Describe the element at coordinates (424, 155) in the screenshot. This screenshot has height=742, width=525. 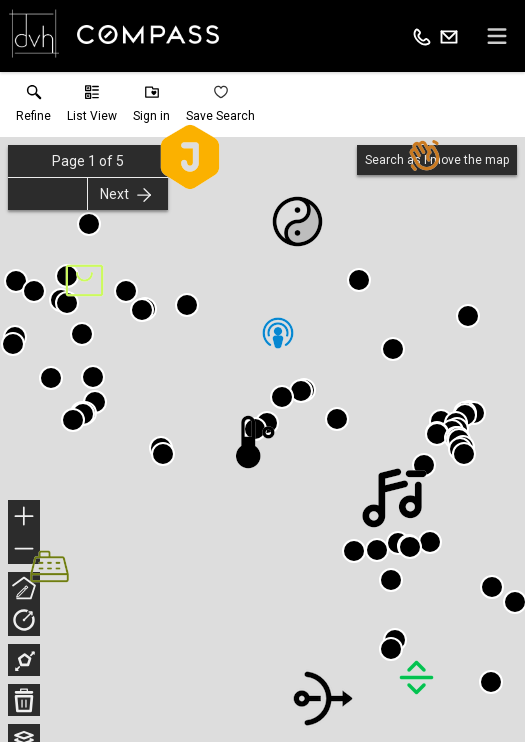
I see `send a greeting or wave to someone` at that location.